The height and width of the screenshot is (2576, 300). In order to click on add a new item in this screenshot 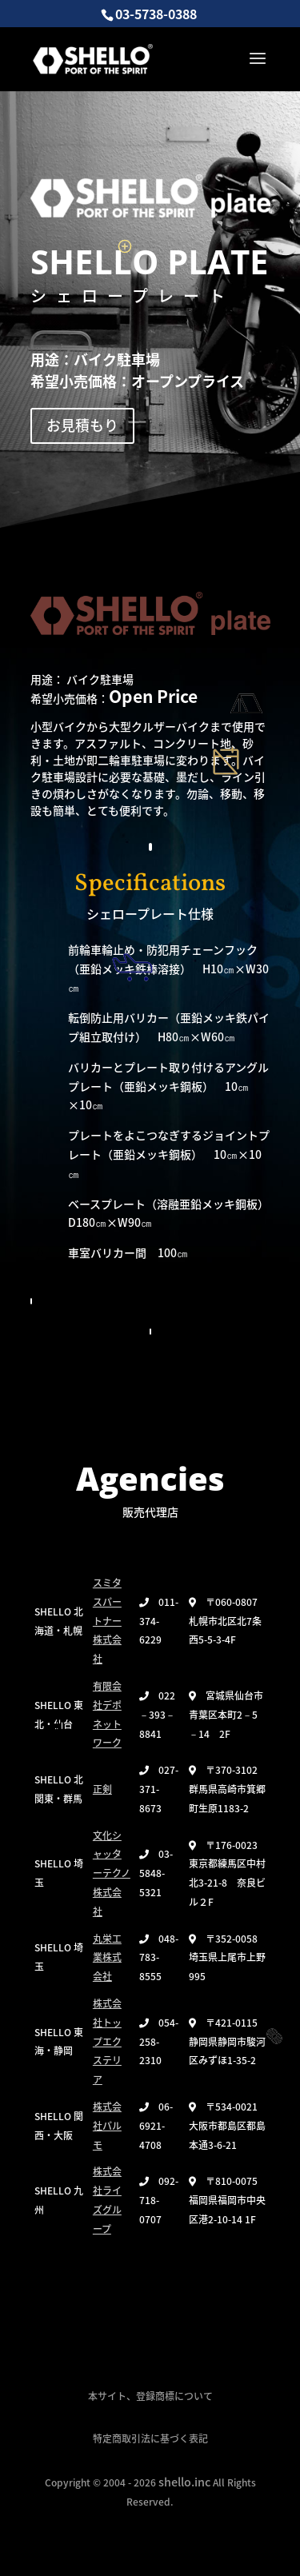, I will do `click(125, 246)`.